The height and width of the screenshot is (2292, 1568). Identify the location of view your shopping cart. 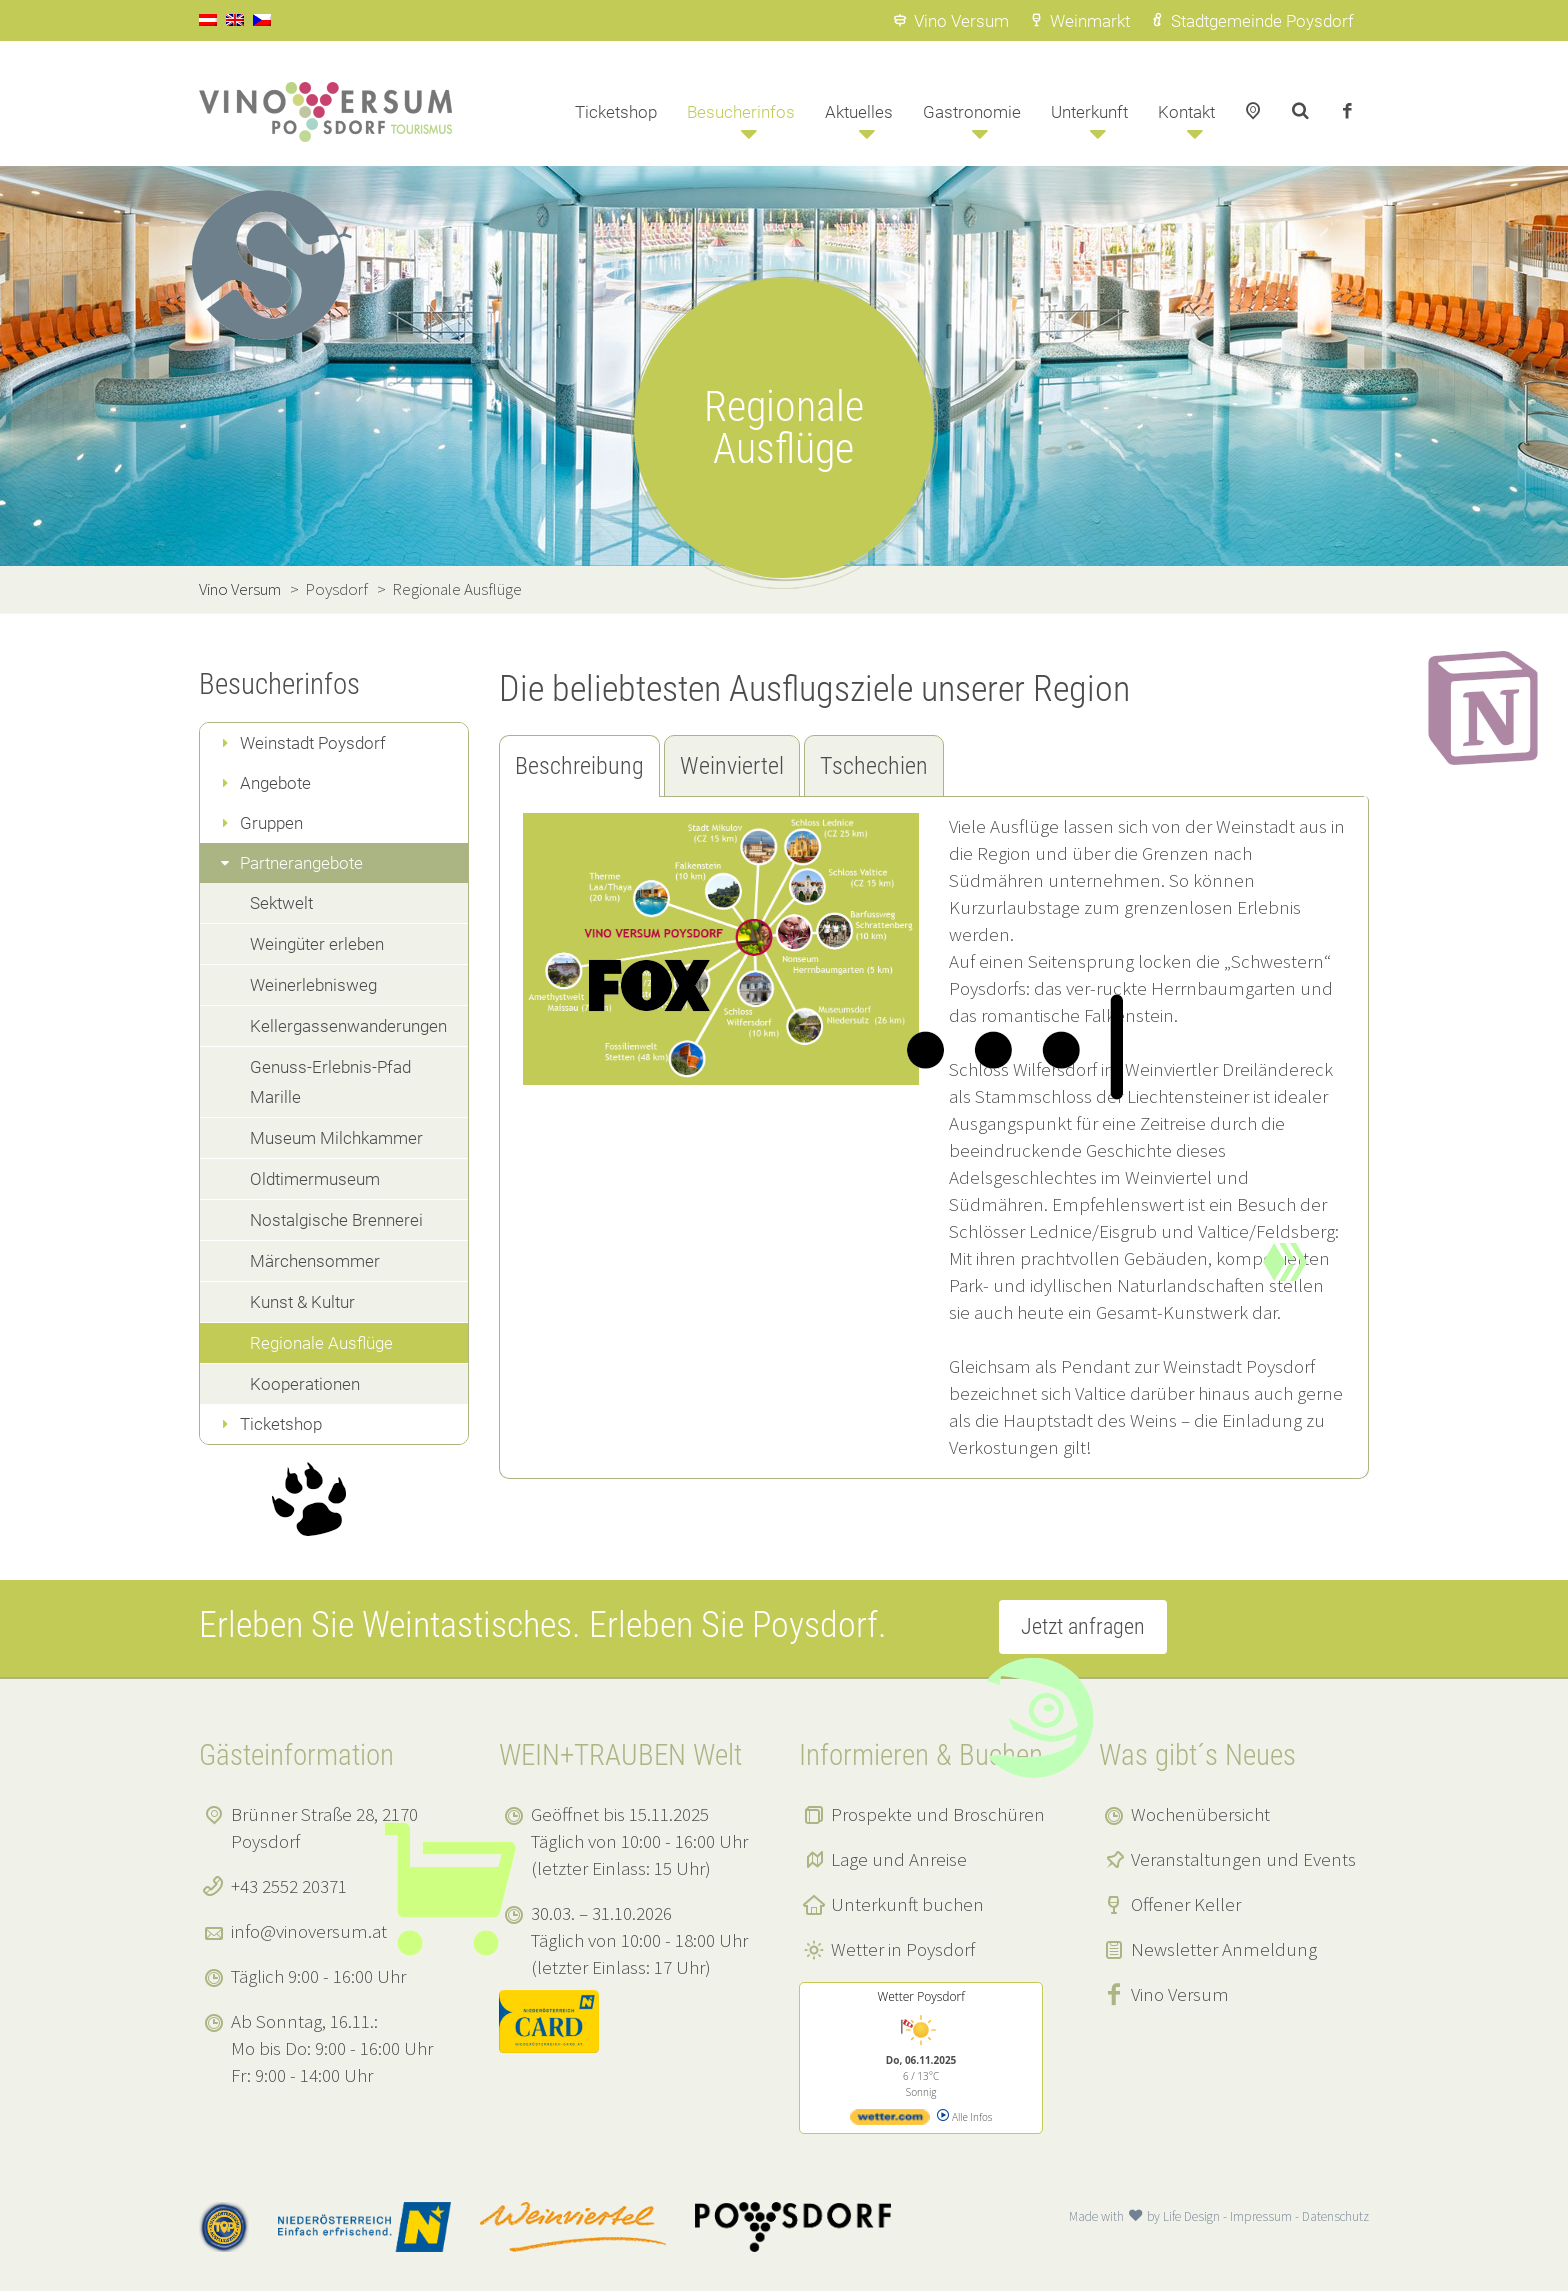
(448, 1886).